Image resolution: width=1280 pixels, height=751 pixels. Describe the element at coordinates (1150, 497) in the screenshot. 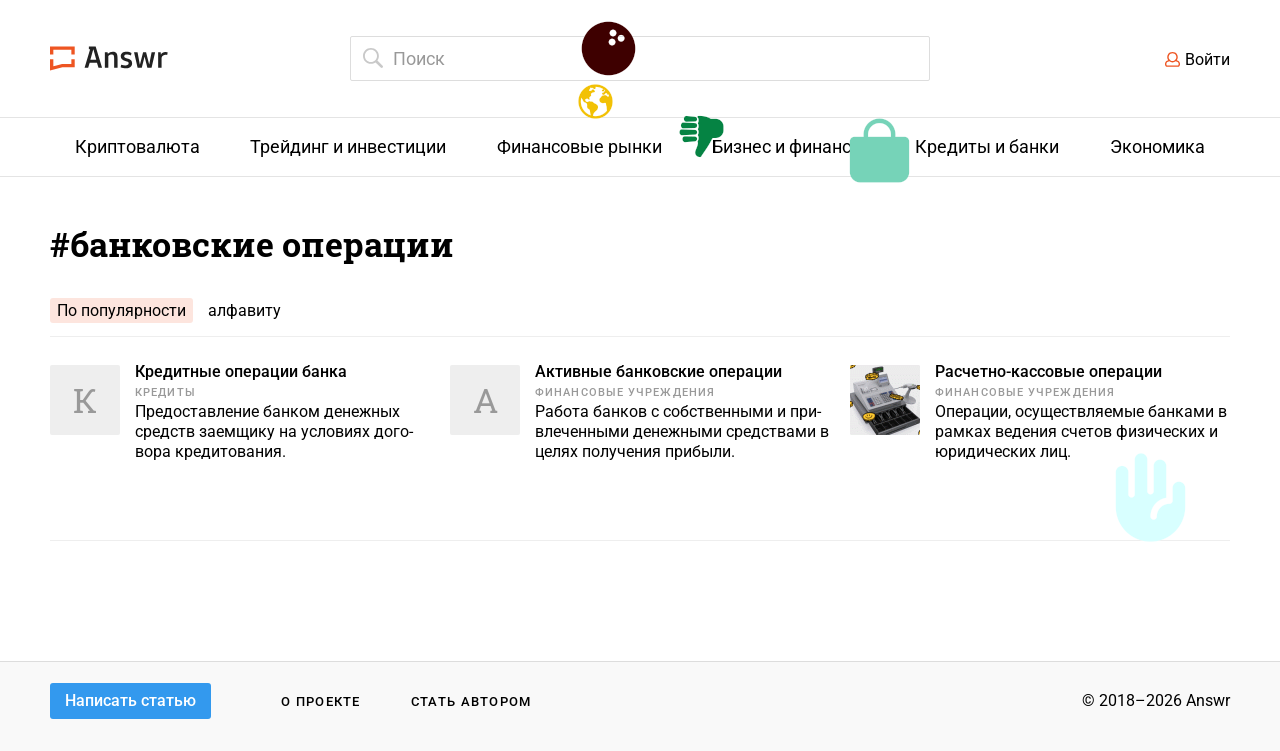

I see `stop or halt an action` at that location.